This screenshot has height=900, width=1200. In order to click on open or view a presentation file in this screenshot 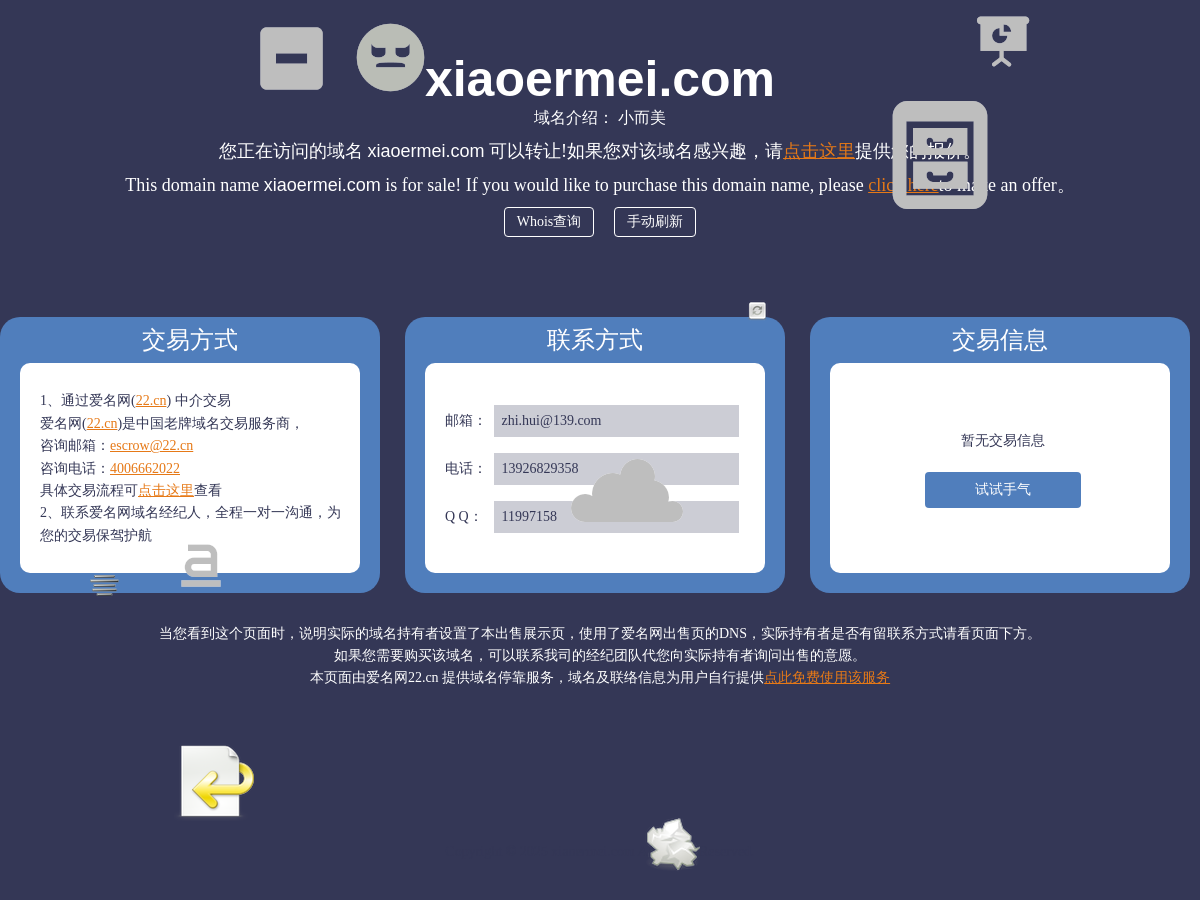, I will do `click(1003, 39)`.